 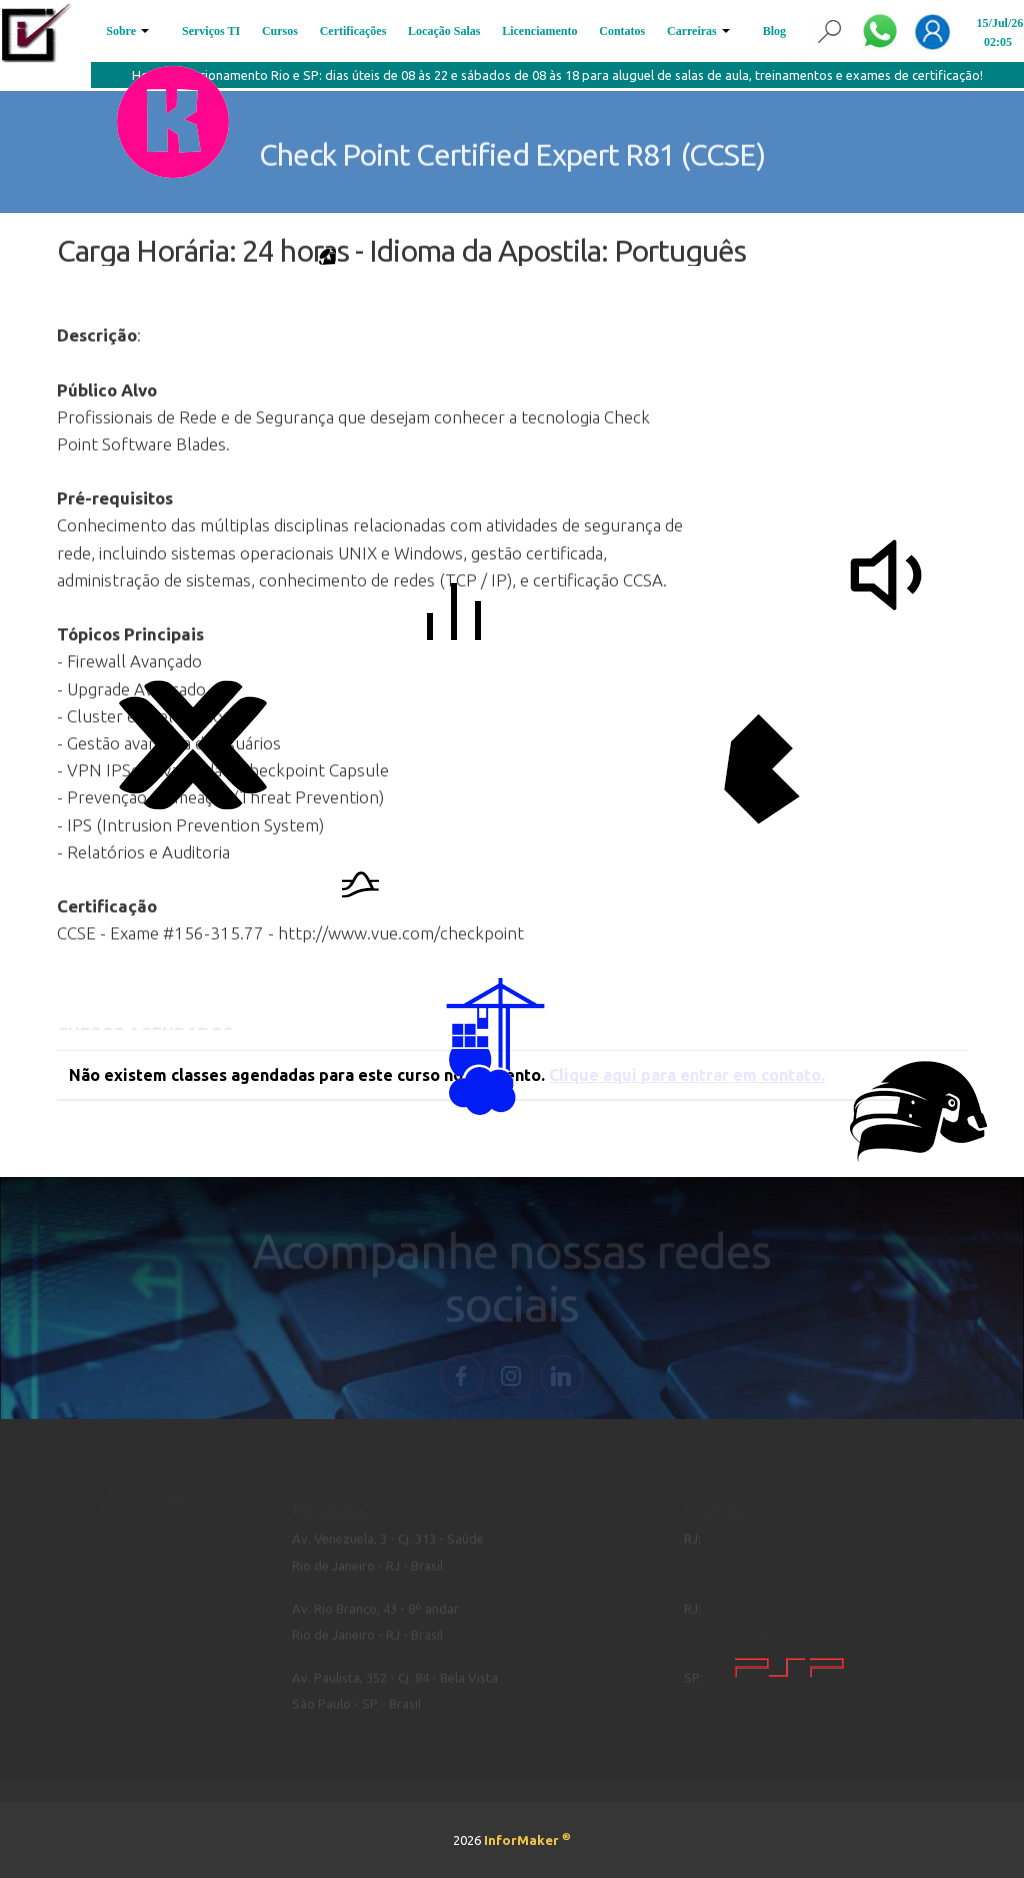 I want to click on bulma CSS framework logo, so click(x=762, y=769).